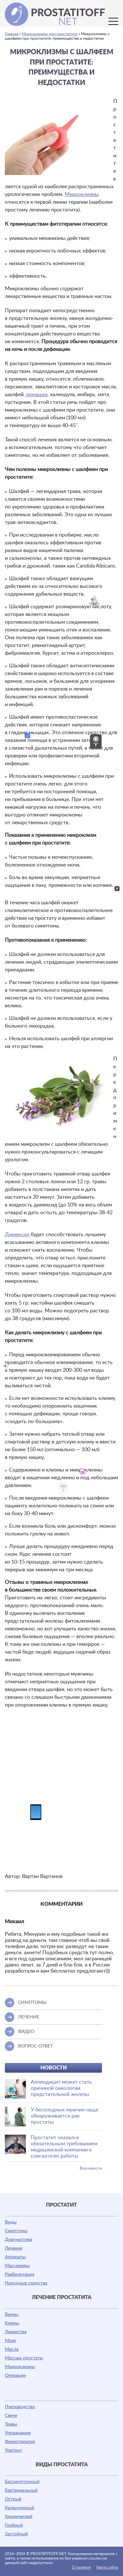 This screenshot has height=2576, width=123. Describe the element at coordinates (96, 742) in the screenshot. I see `archive selected email messages` at that location.